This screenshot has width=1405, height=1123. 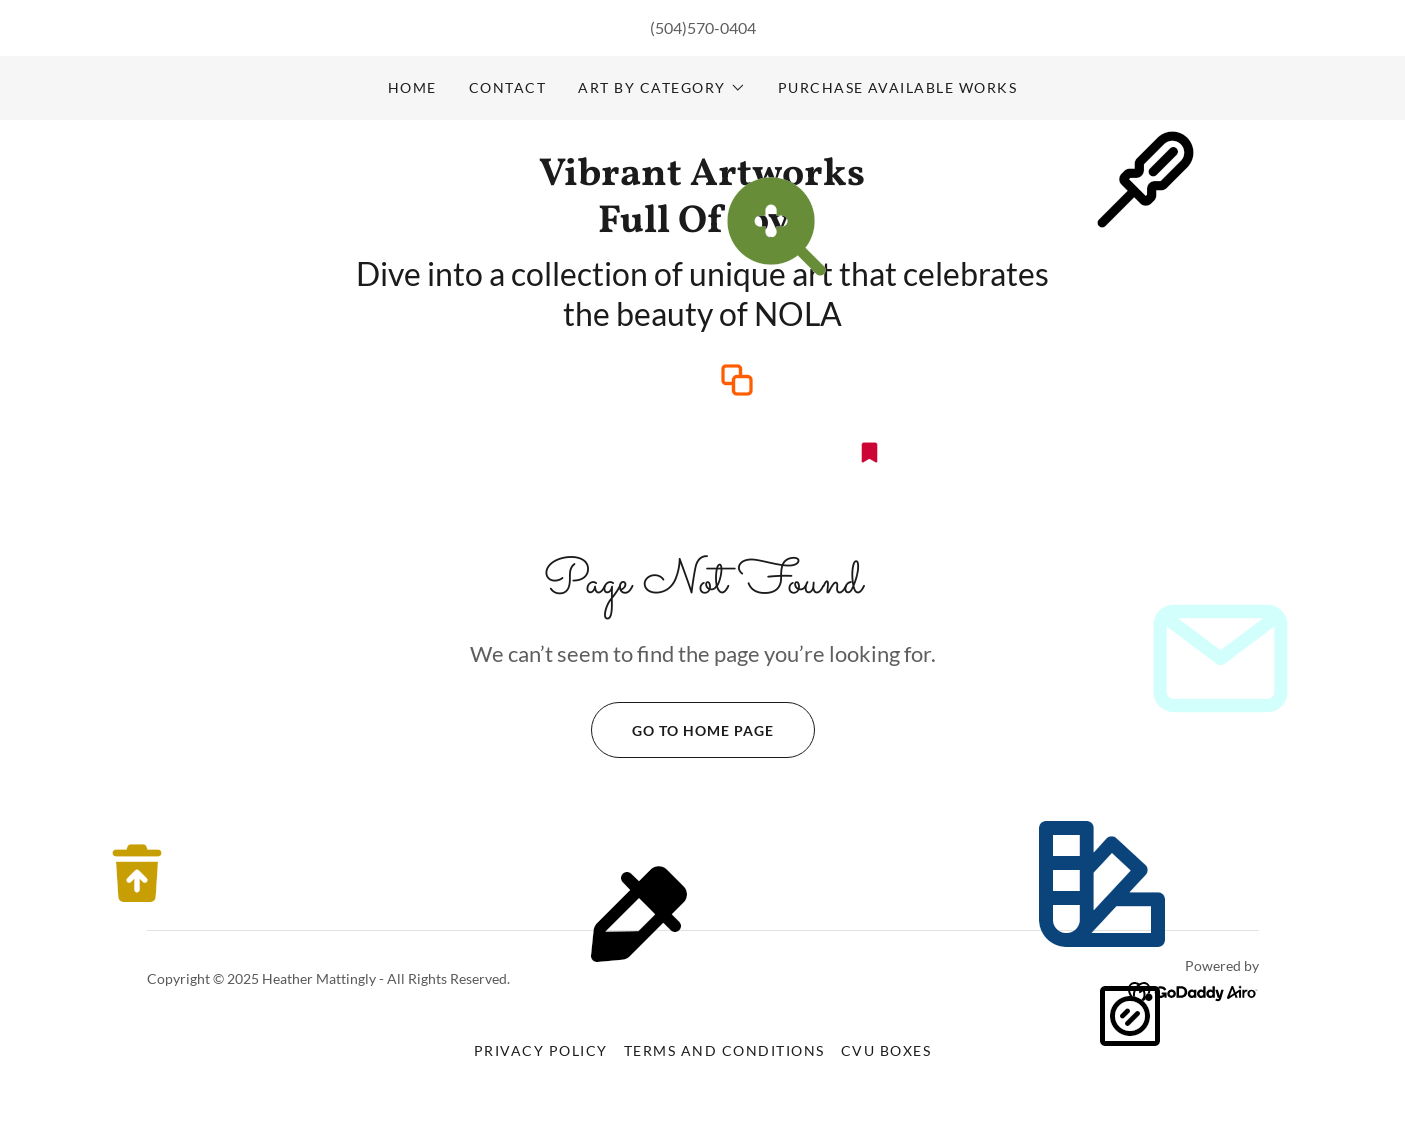 What do you see at coordinates (639, 914) in the screenshot?
I see `select a color from the canvas` at bounding box center [639, 914].